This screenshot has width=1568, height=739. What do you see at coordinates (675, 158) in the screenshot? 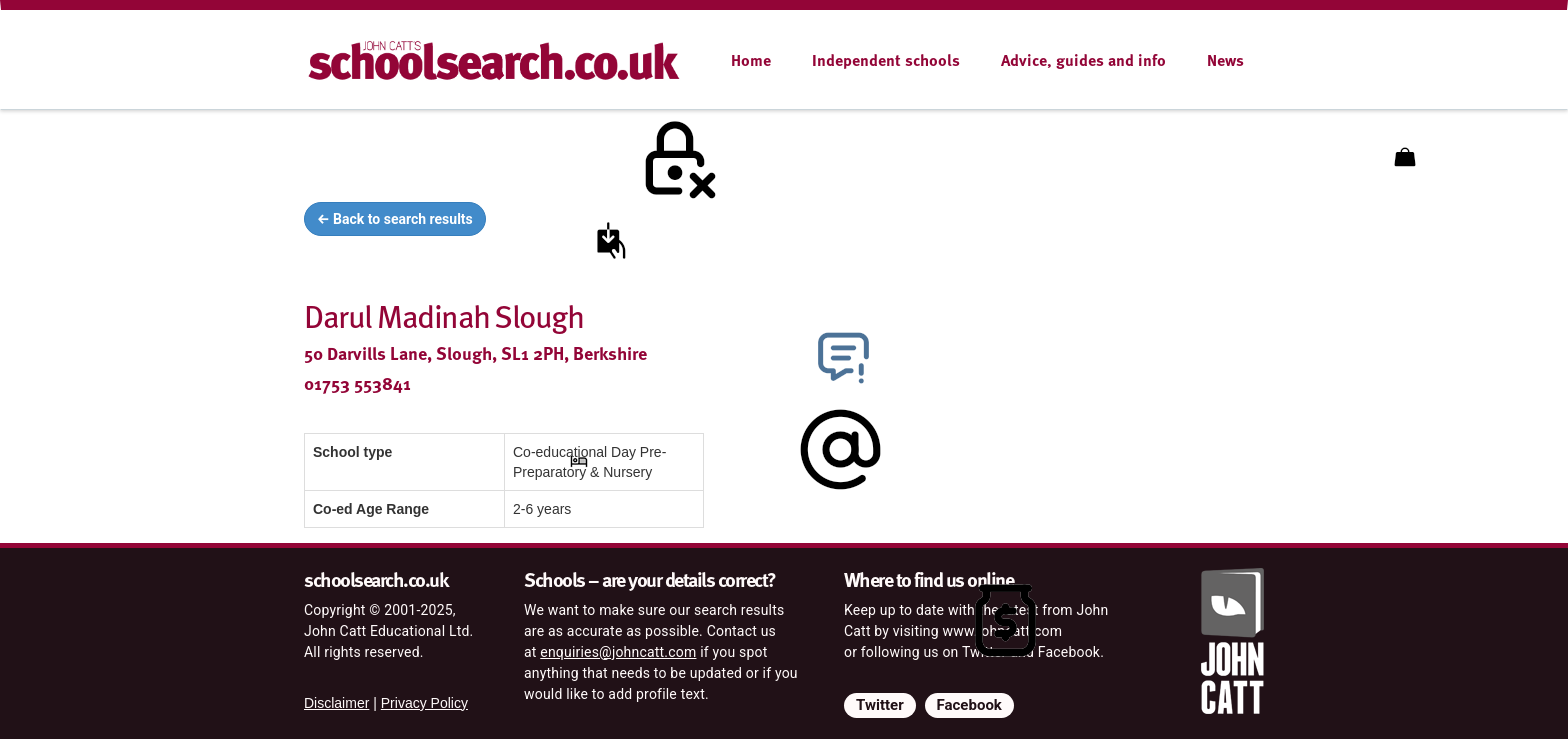
I see `remove or delete a security lock` at bounding box center [675, 158].